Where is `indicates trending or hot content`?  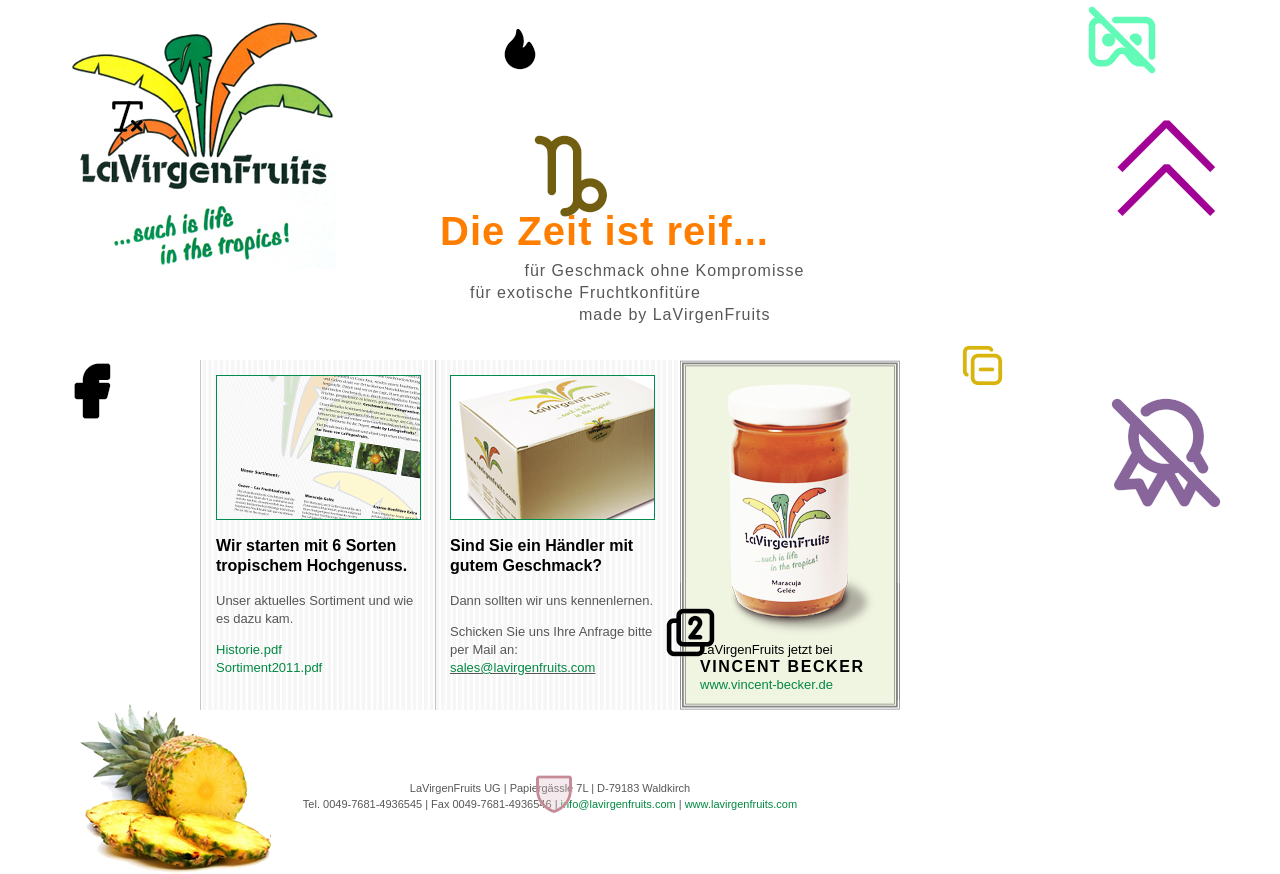 indicates trending or hot content is located at coordinates (520, 50).